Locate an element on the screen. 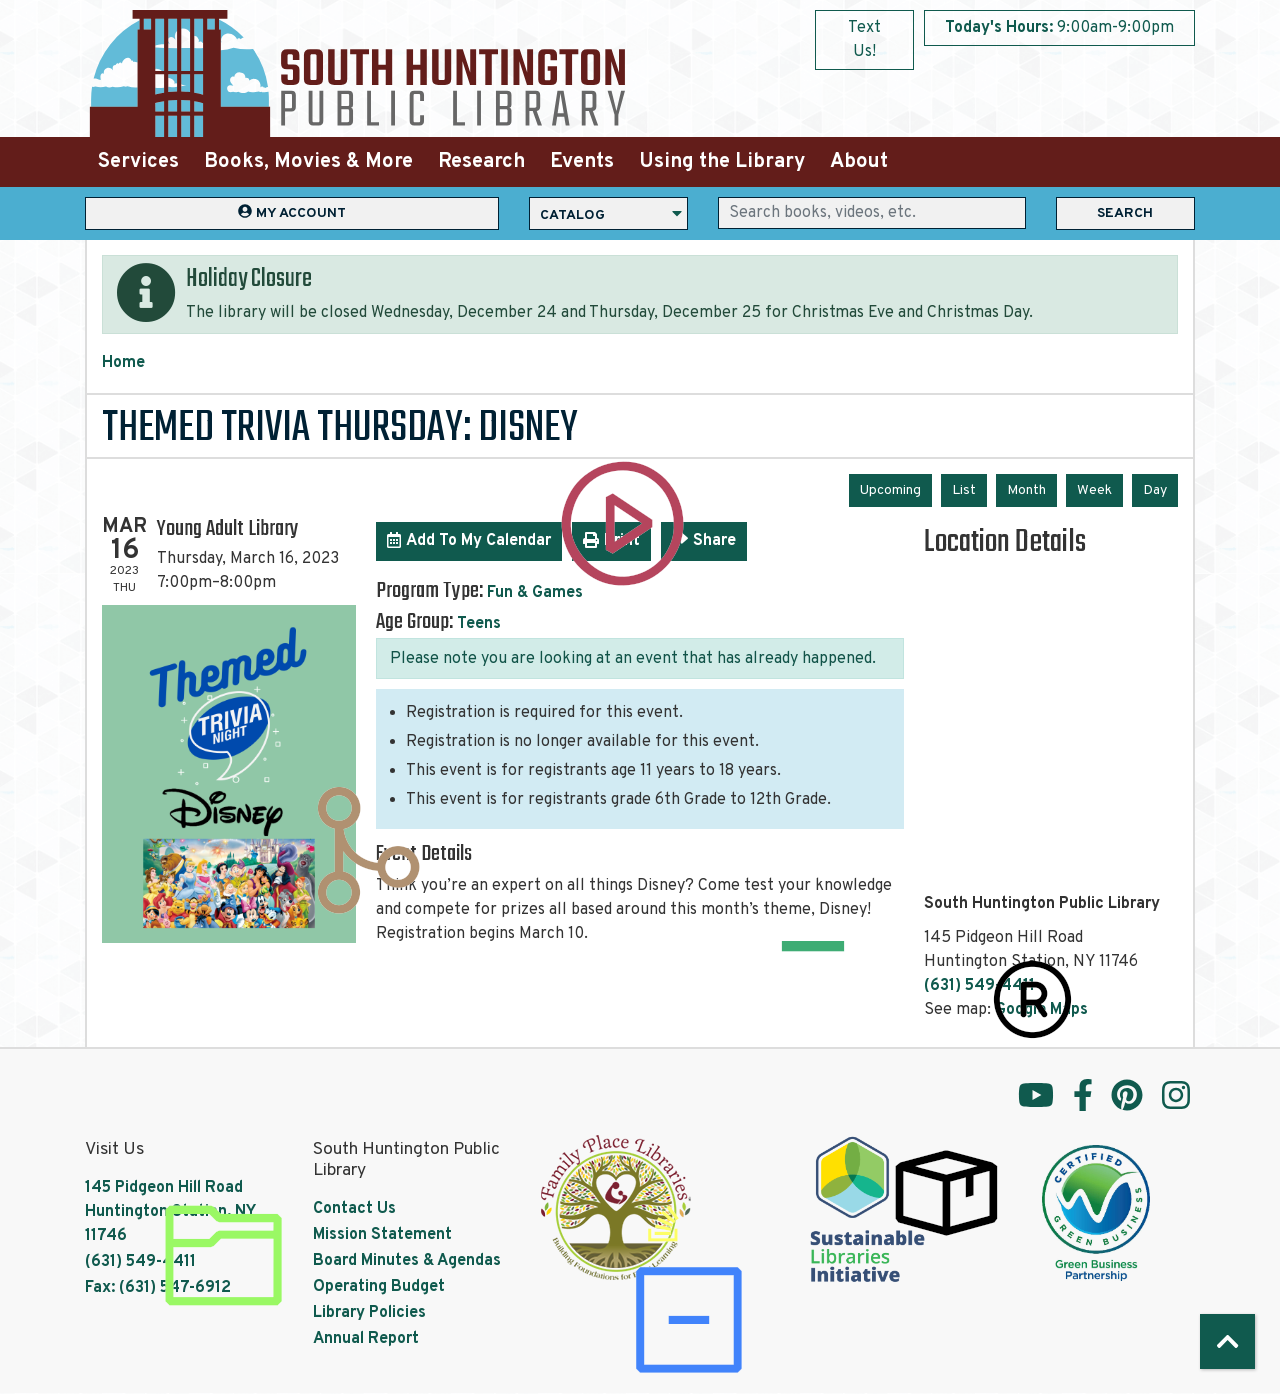 Image resolution: width=1280 pixels, height=1394 pixels. remove item from diff comparison is located at coordinates (693, 1324).